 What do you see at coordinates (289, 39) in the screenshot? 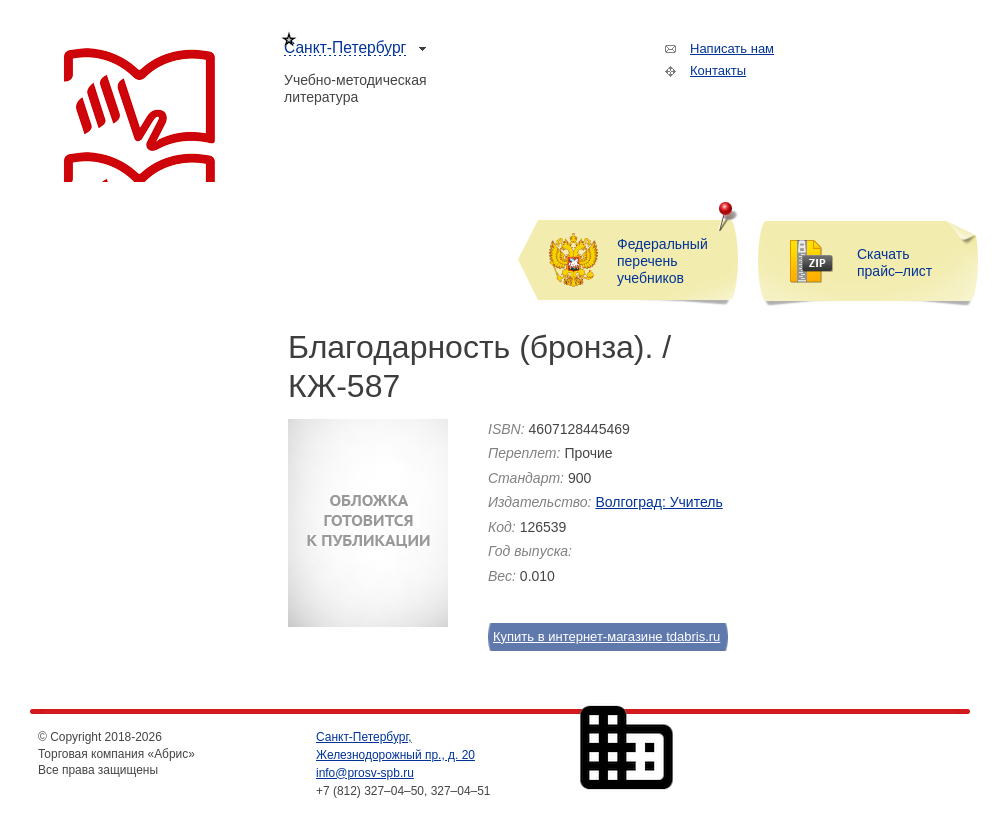
I see `rate or review an item` at bounding box center [289, 39].